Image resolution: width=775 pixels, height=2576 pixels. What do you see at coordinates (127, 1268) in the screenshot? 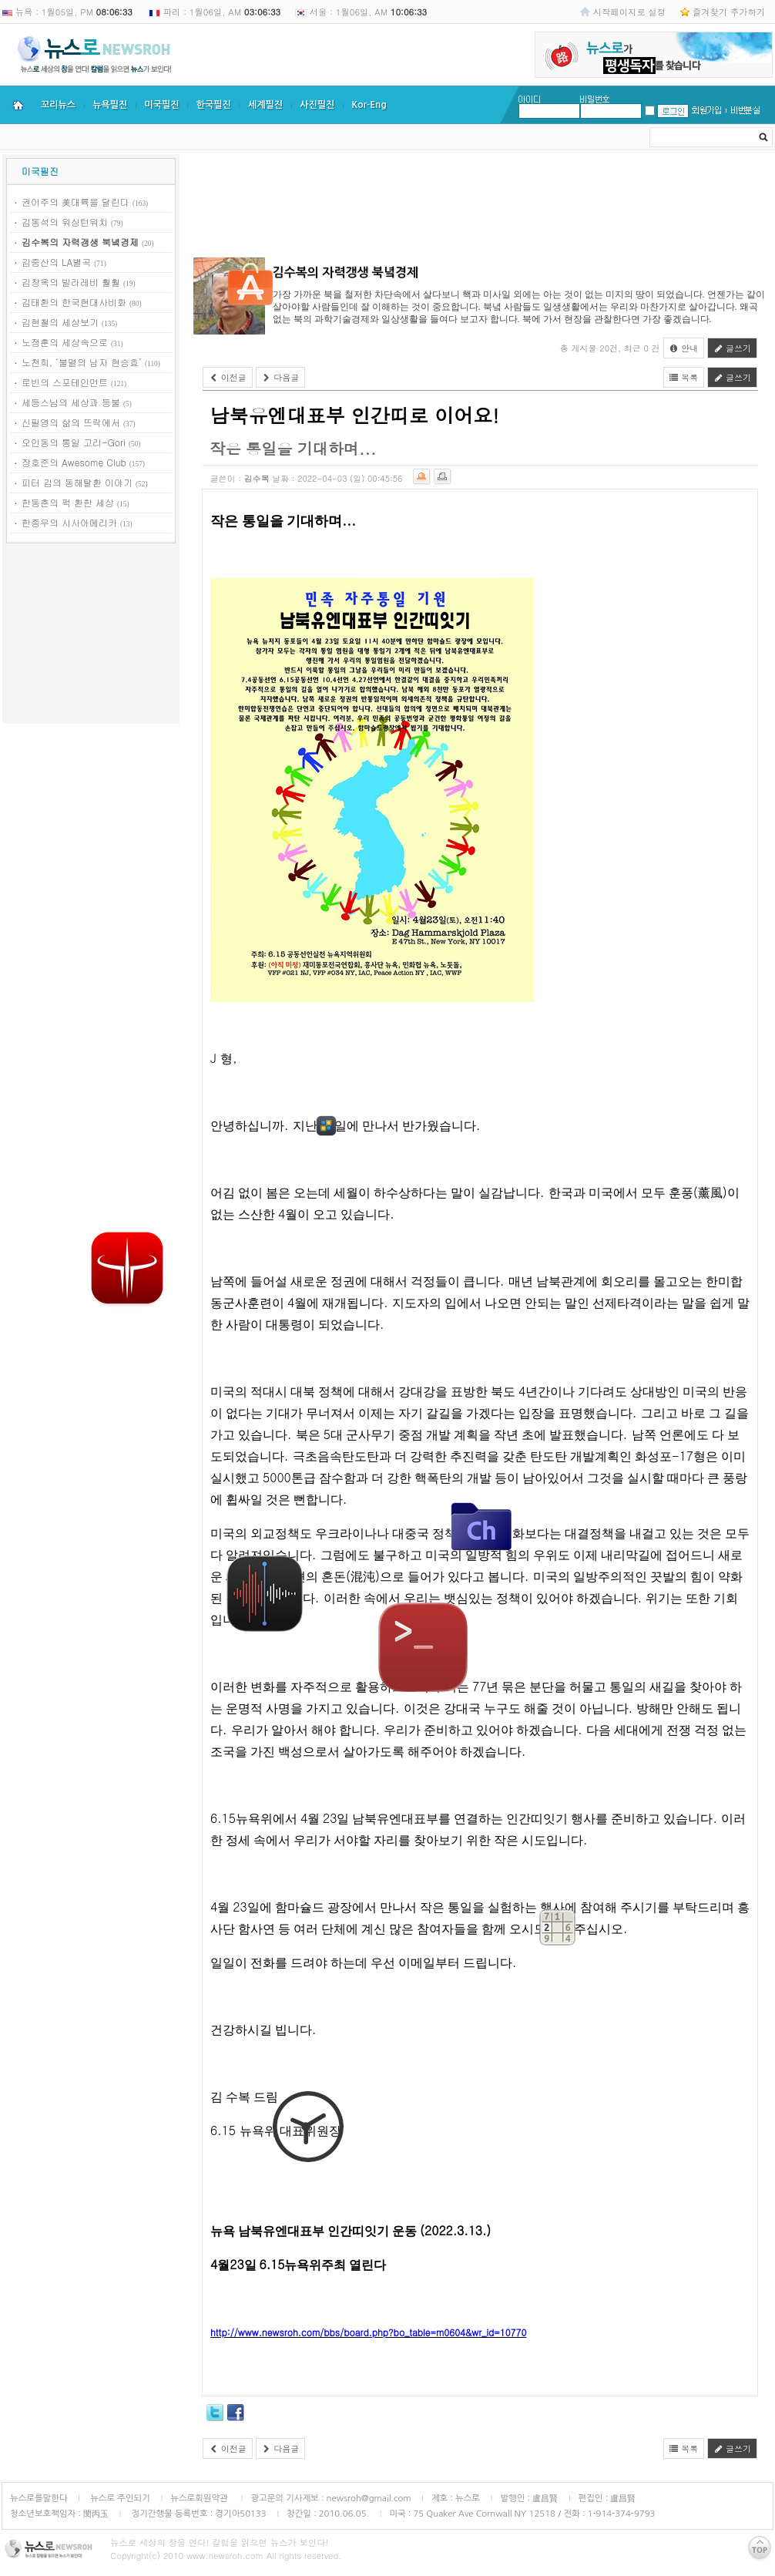
I see `launch ioquake3 game engine` at bounding box center [127, 1268].